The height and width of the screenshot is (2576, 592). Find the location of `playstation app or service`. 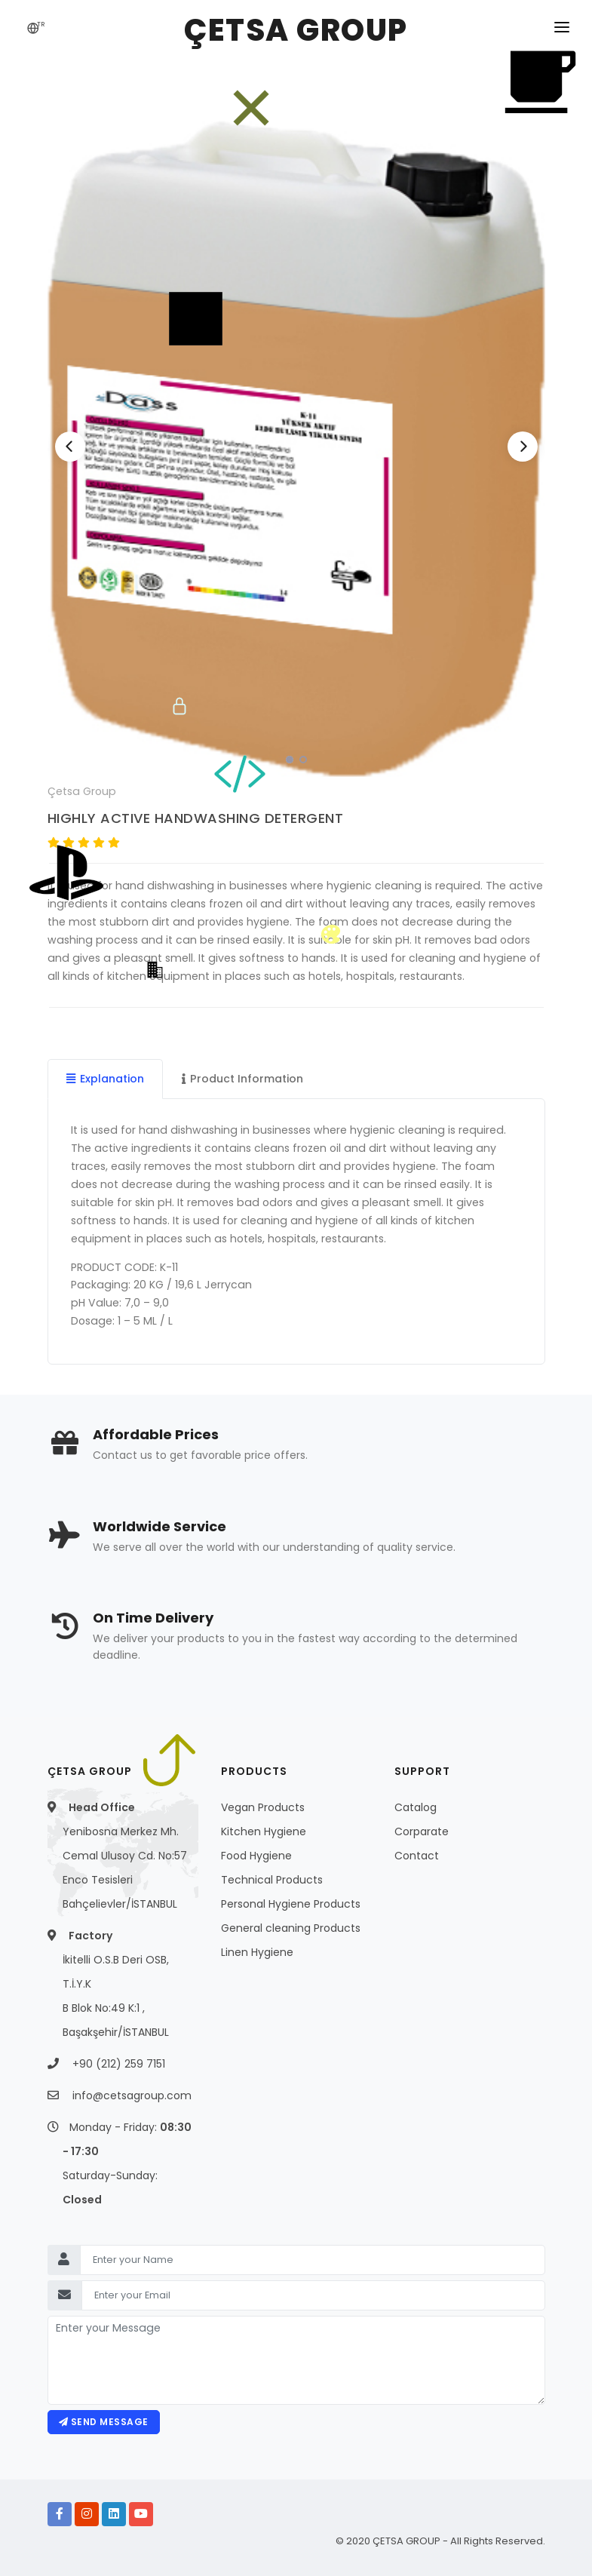

playstation app or service is located at coordinates (66, 873).